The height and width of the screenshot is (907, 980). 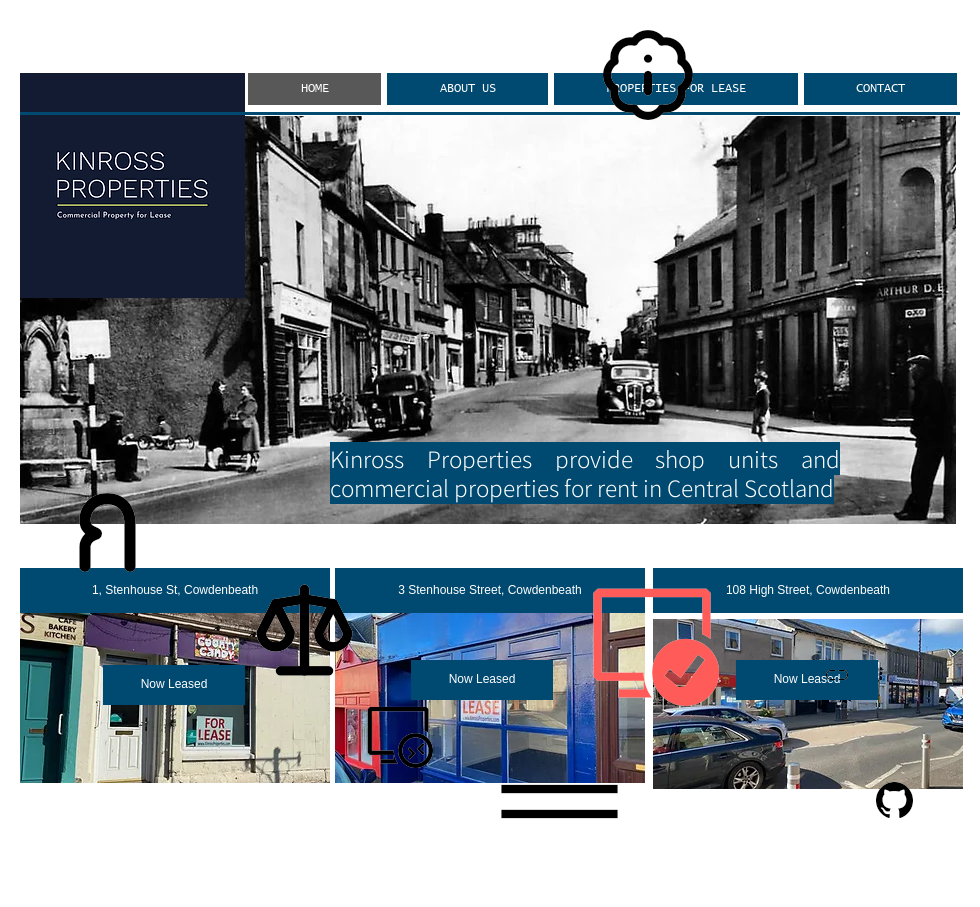 What do you see at coordinates (559, 801) in the screenshot?
I see `drag to reorder or rearrange items` at bounding box center [559, 801].